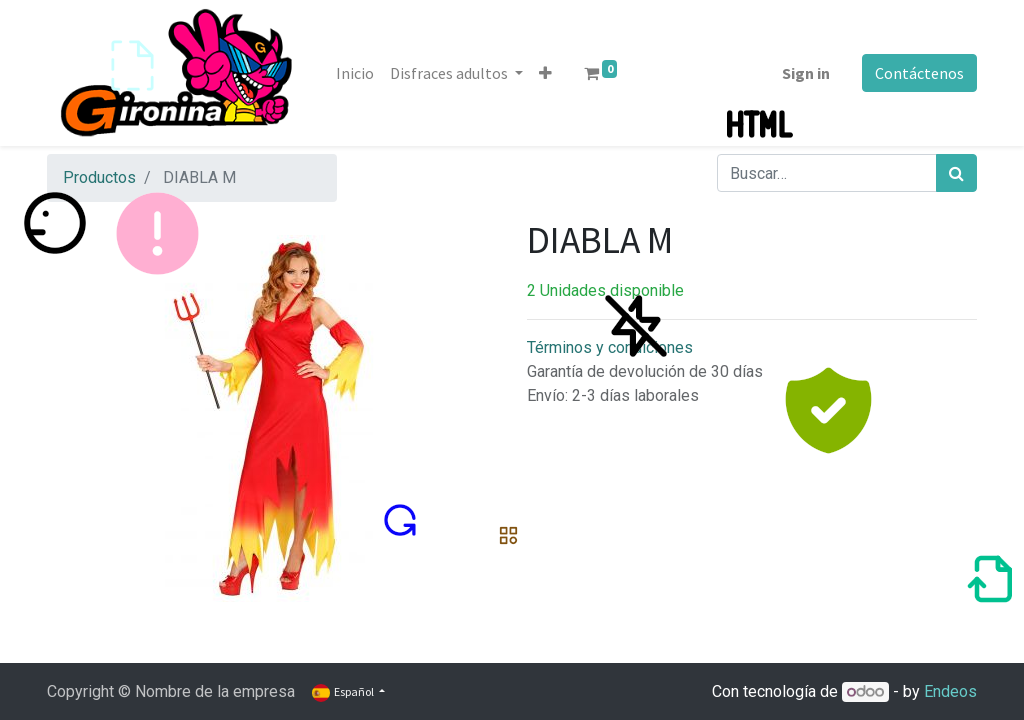 This screenshot has width=1024, height=720. I want to click on browse categories or sections, so click(508, 535).